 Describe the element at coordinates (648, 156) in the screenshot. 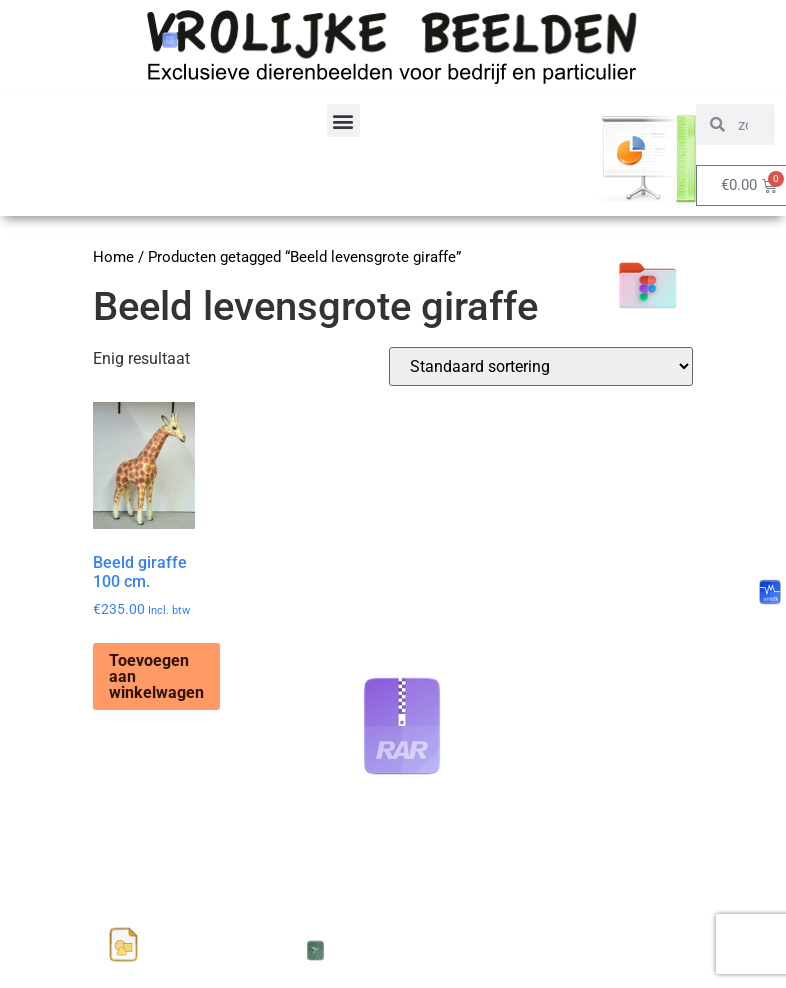

I see `presentation template file type` at that location.